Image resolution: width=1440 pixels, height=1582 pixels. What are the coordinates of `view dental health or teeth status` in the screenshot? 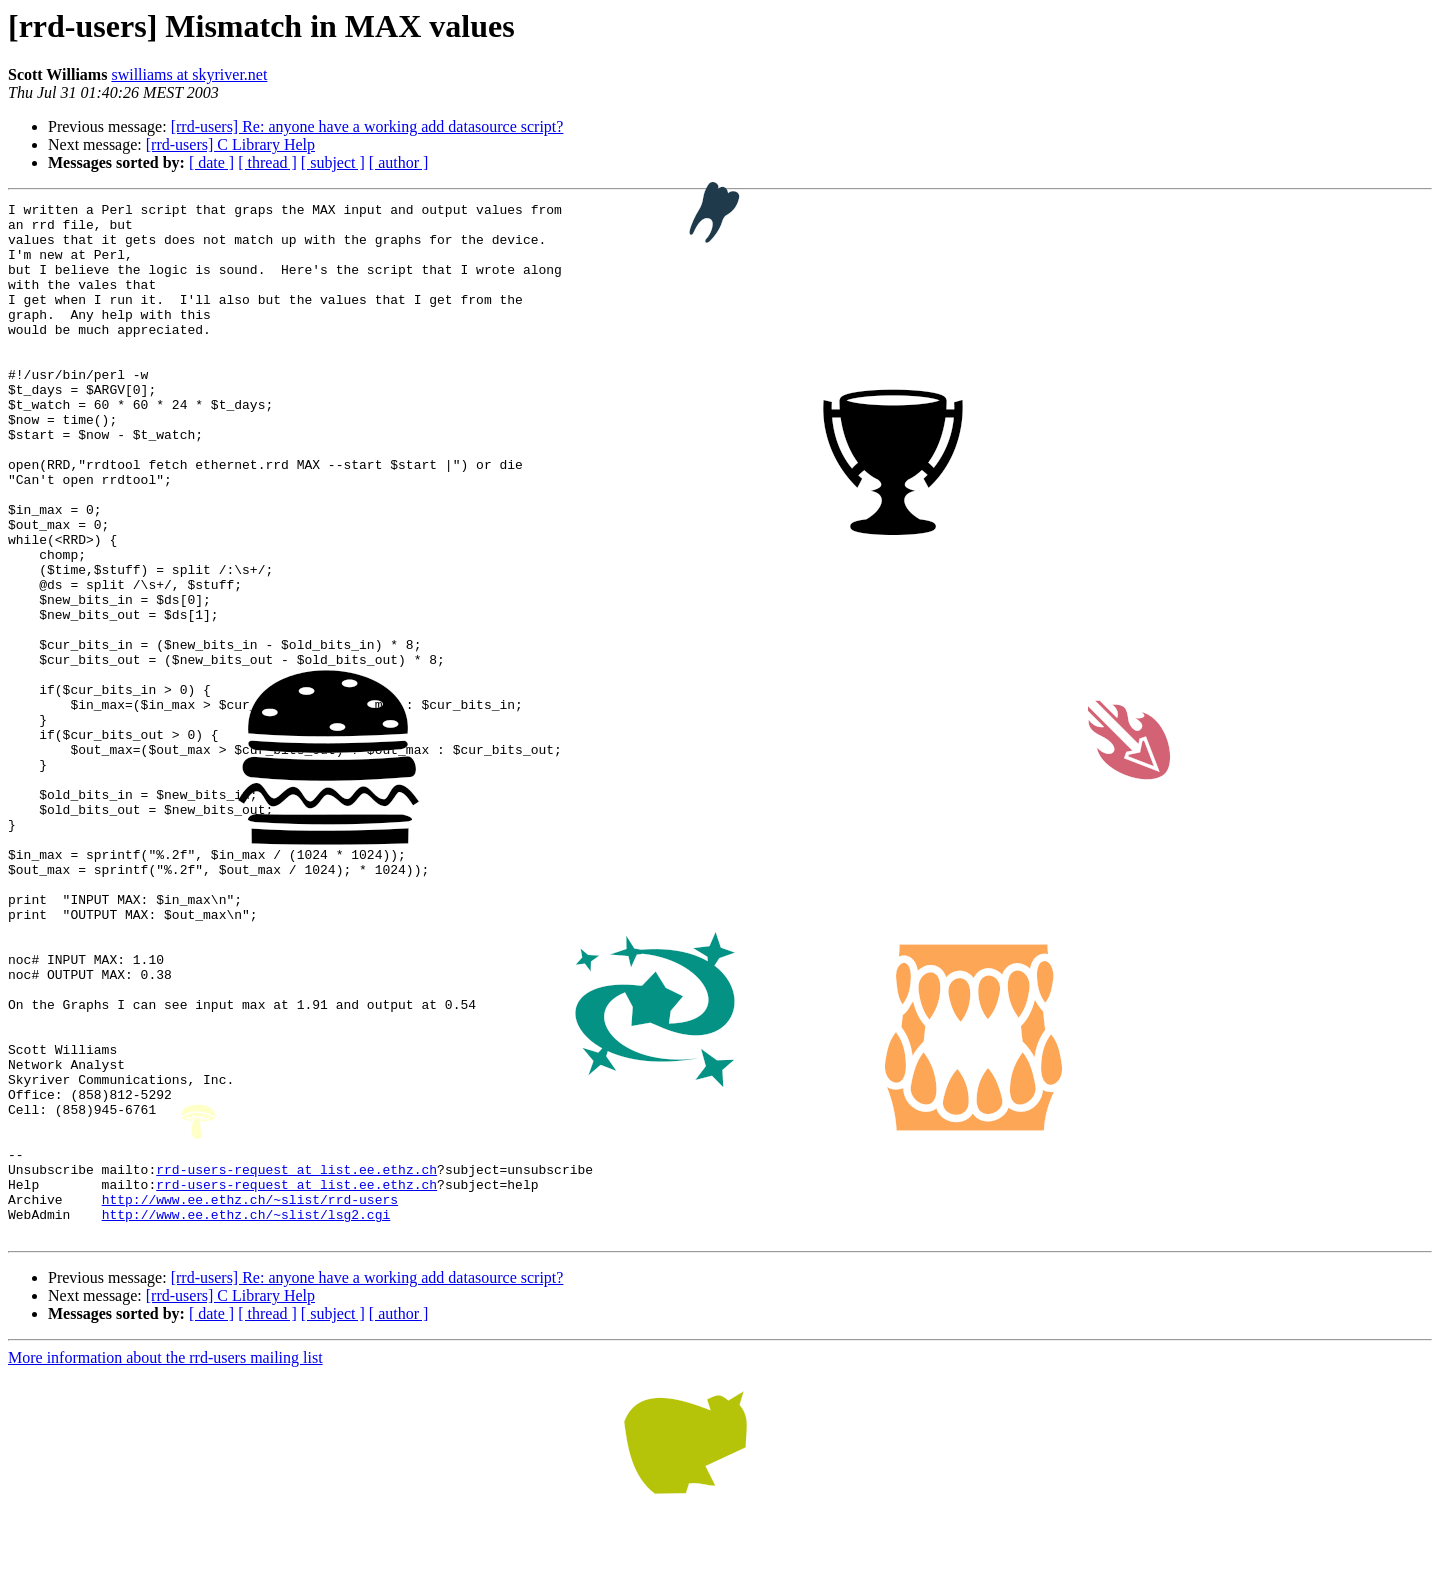 It's located at (973, 1037).